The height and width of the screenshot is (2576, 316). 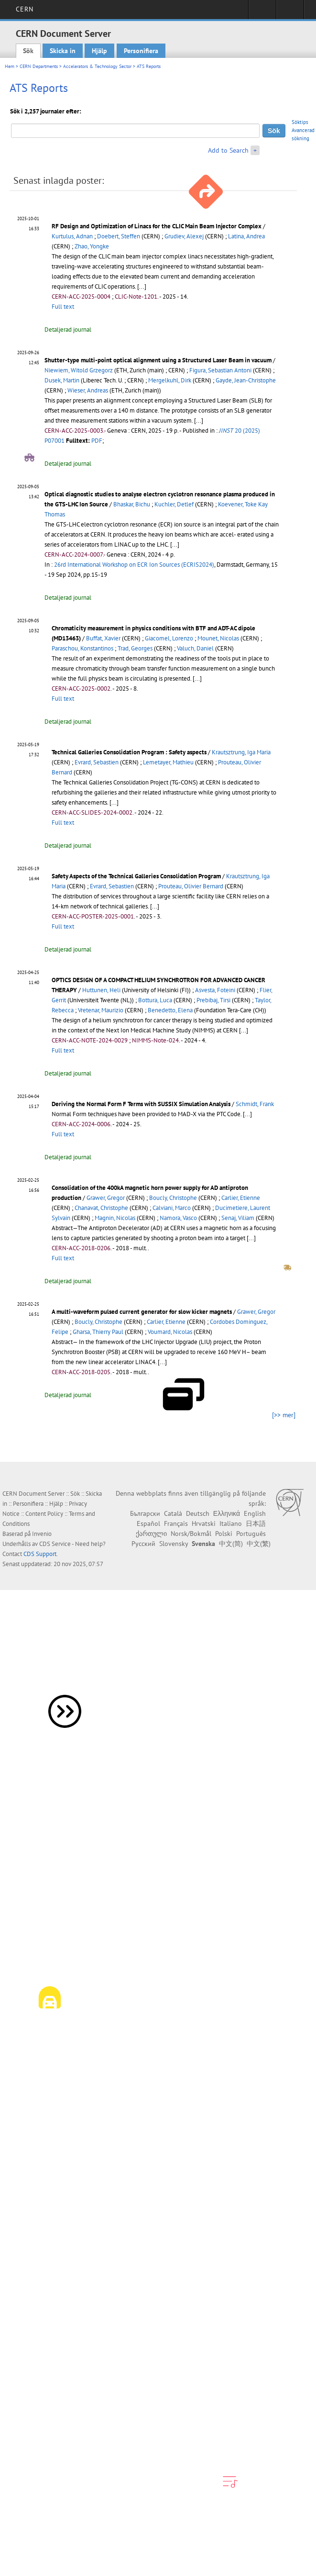 What do you see at coordinates (65, 1711) in the screenshot?
I see `skip forward or advance to next item` at bounding box center [65, 1711].